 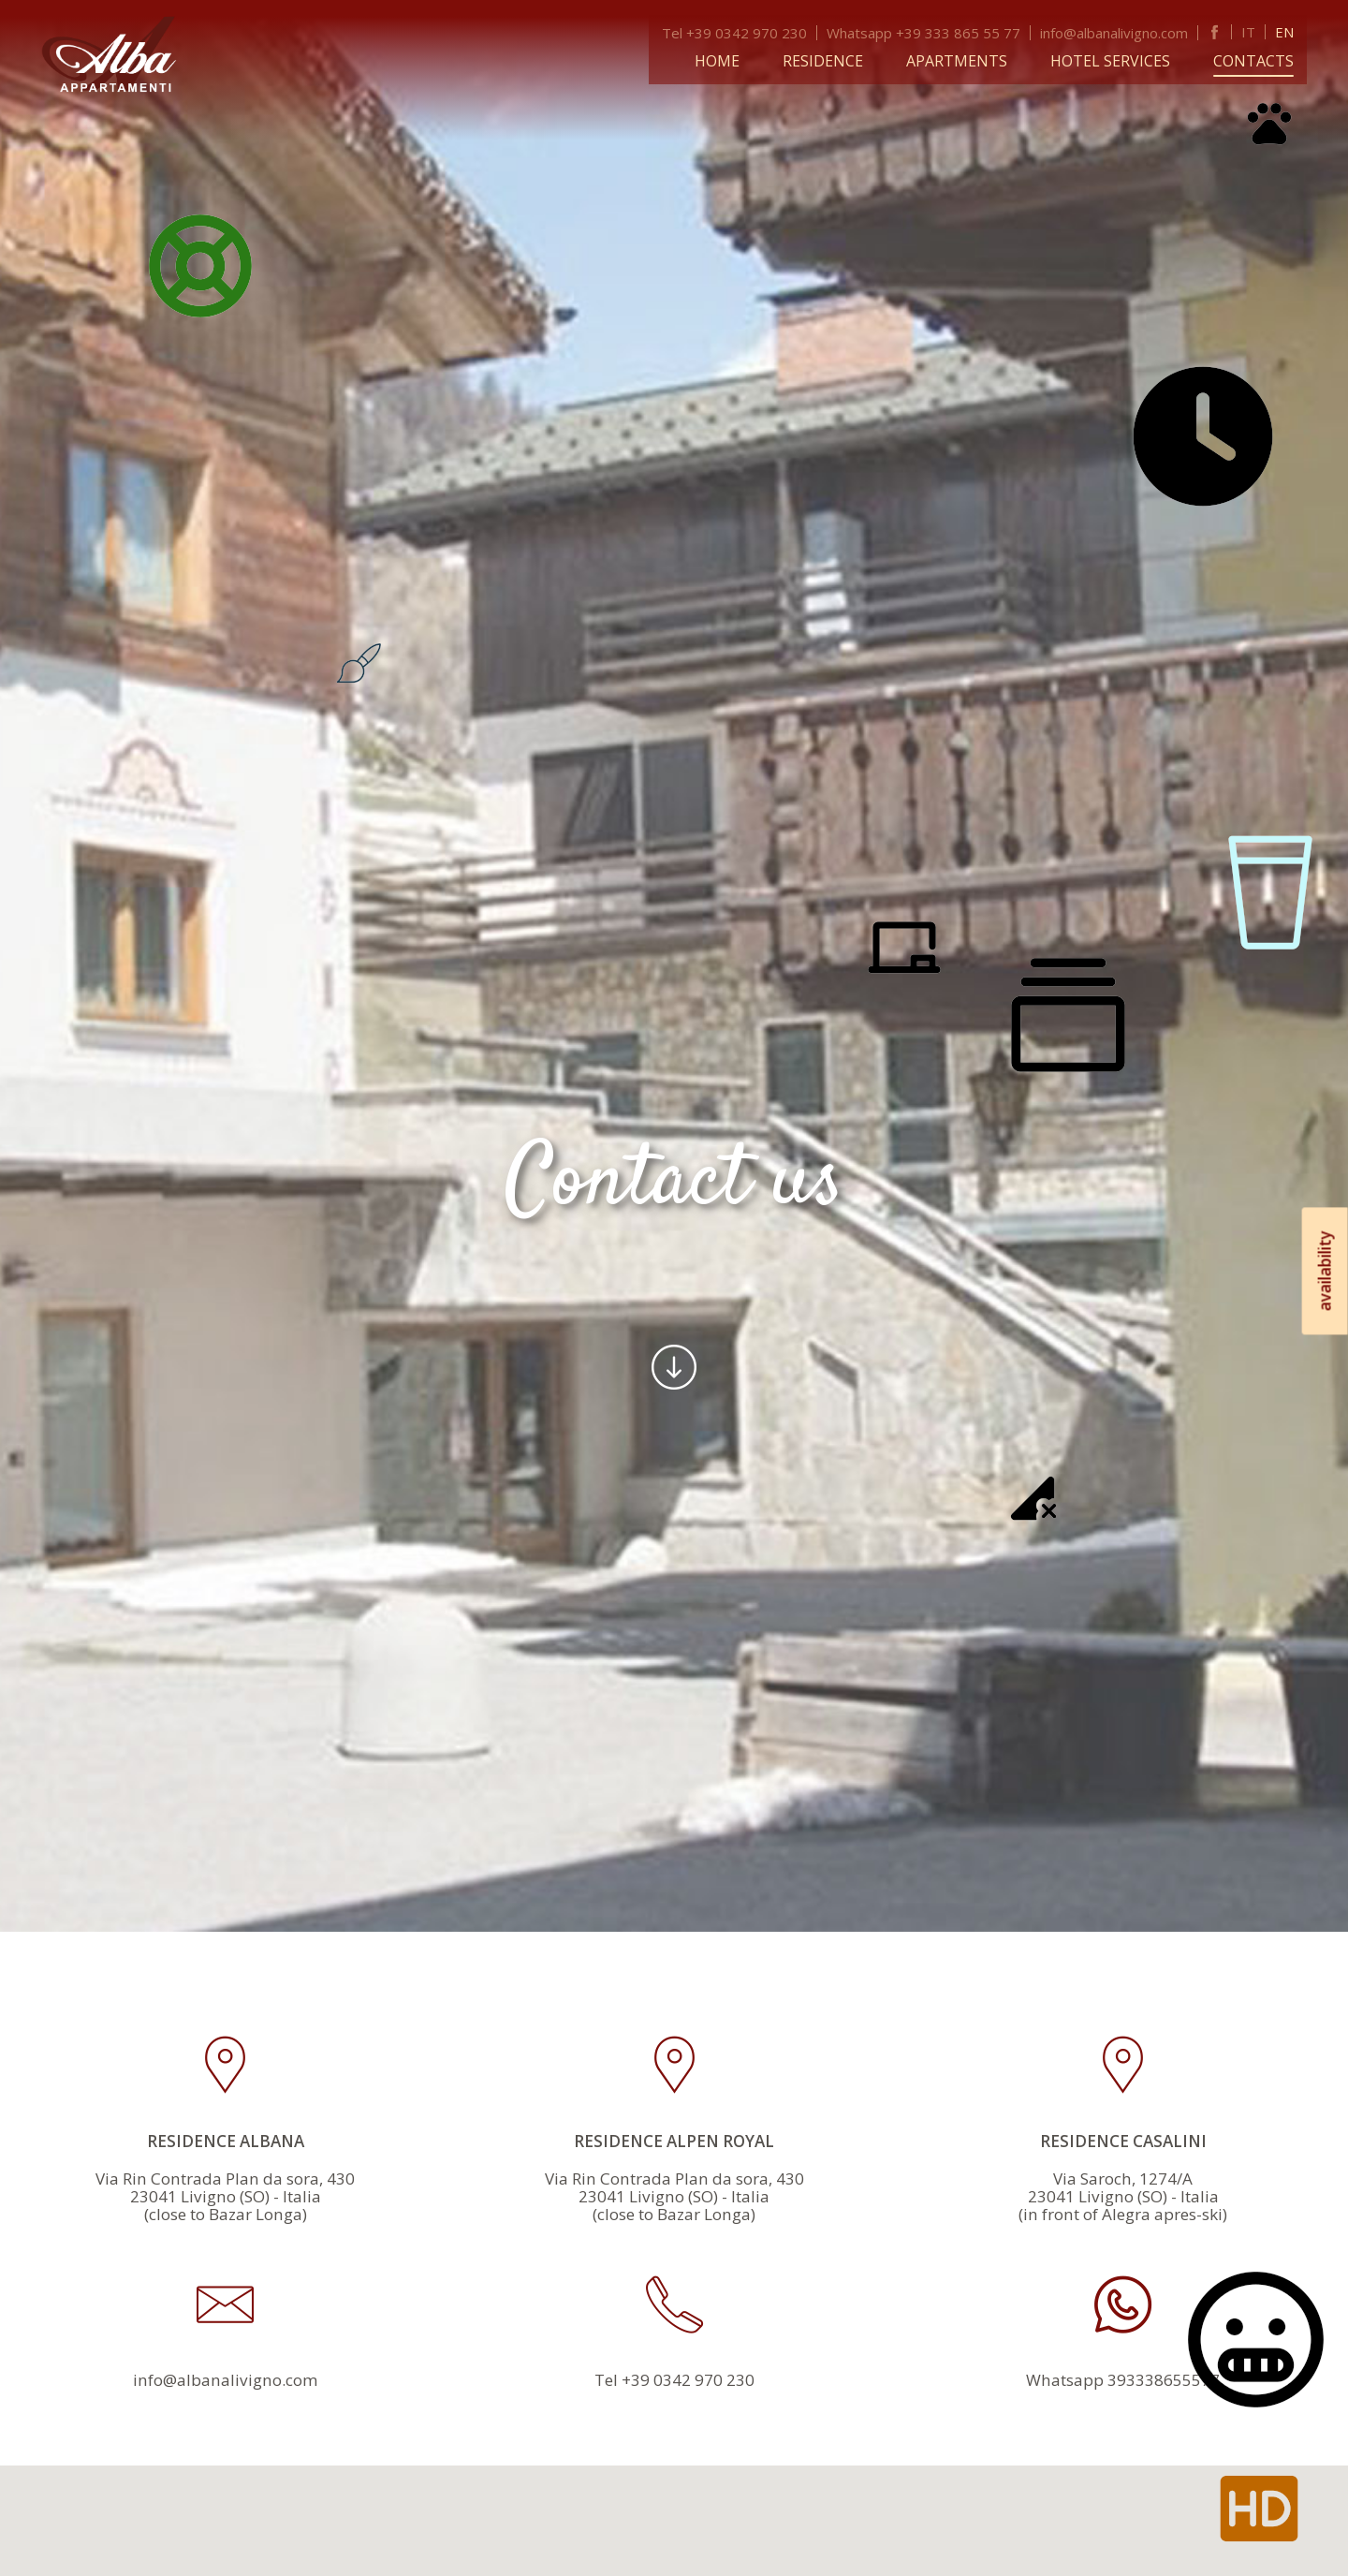 I want to click on access pet-related features or settings, so click(x=1269, y=123).